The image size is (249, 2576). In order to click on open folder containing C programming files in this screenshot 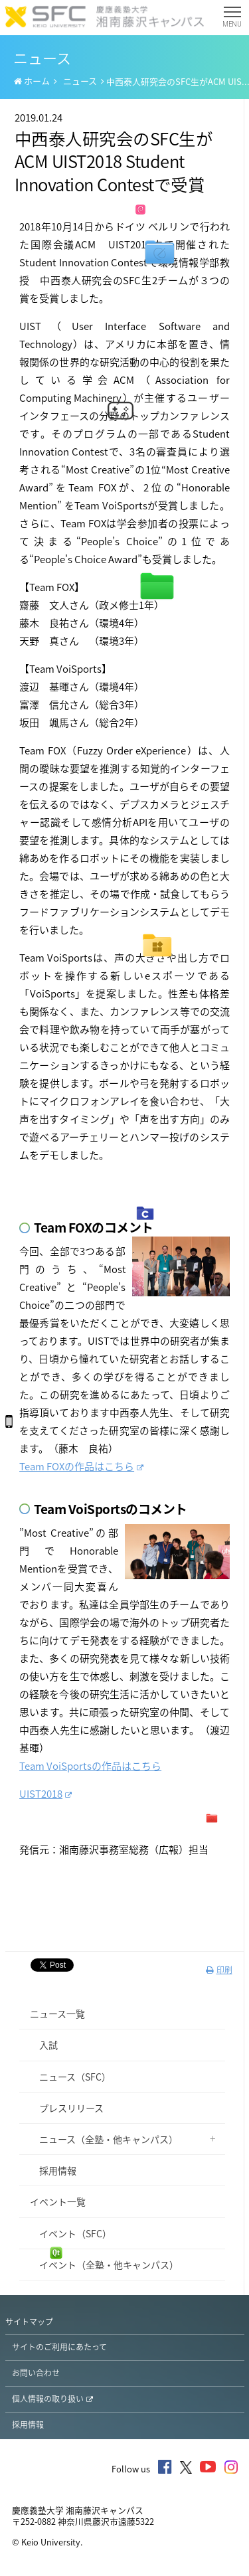, I will do `click(145, 1213)`.